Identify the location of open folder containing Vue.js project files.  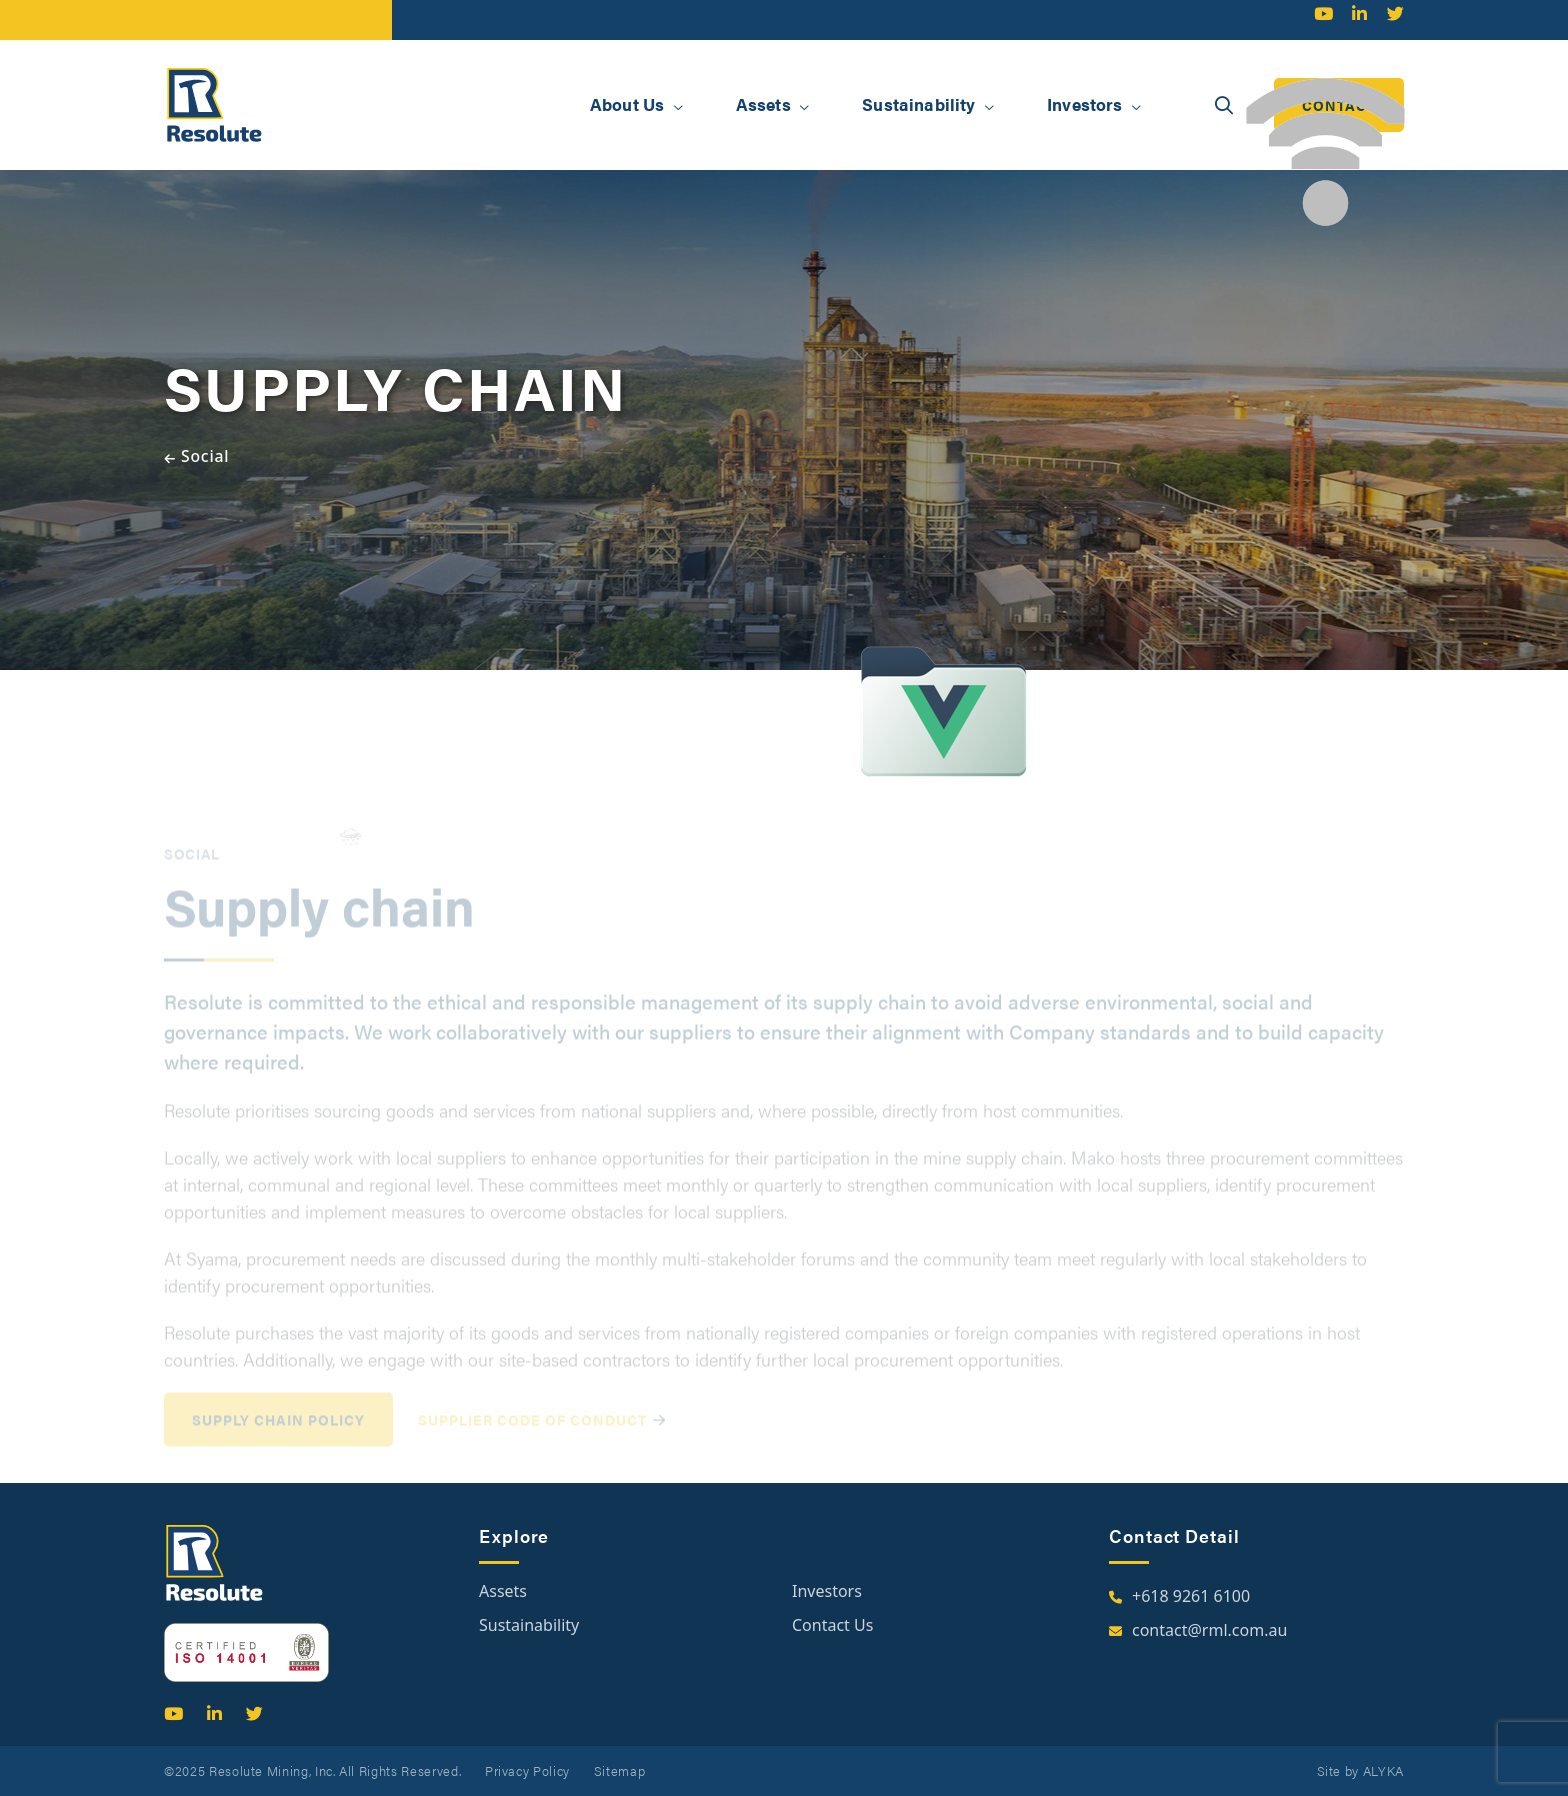
(943, 716).